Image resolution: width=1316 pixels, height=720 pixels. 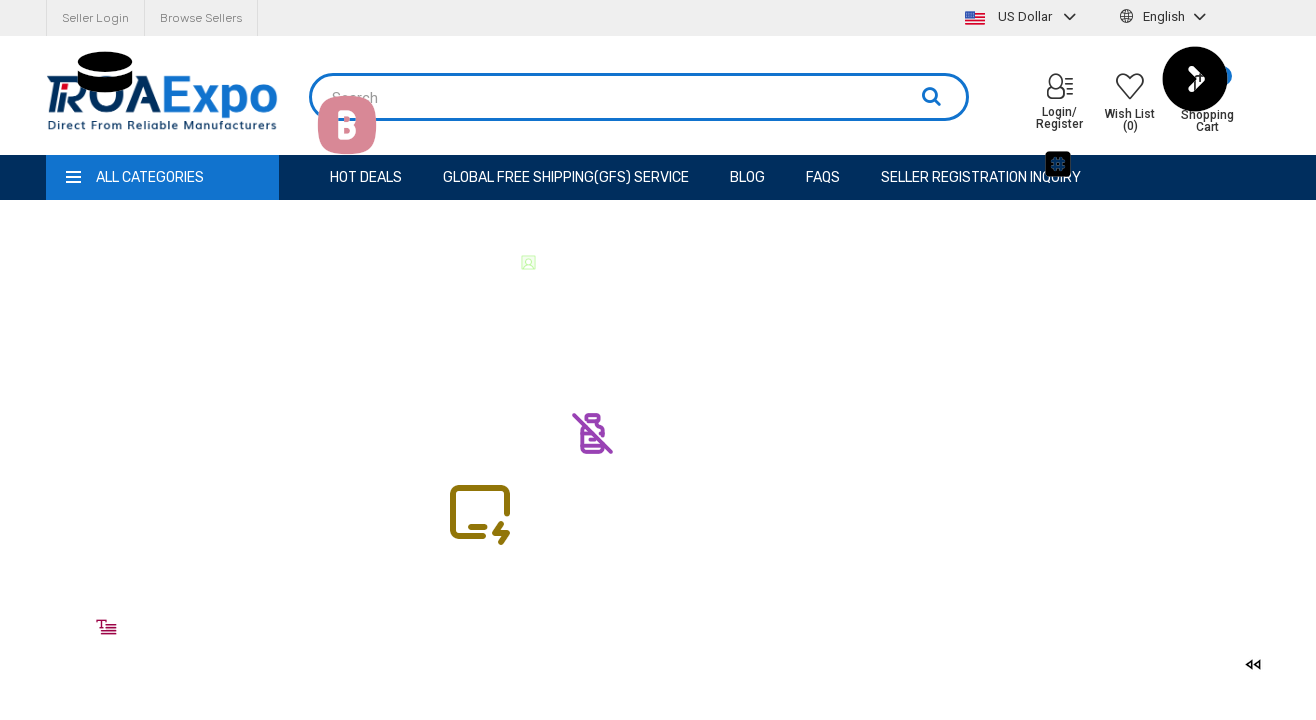 I want to click on rewind media playback, so click(x=1253, y=664).